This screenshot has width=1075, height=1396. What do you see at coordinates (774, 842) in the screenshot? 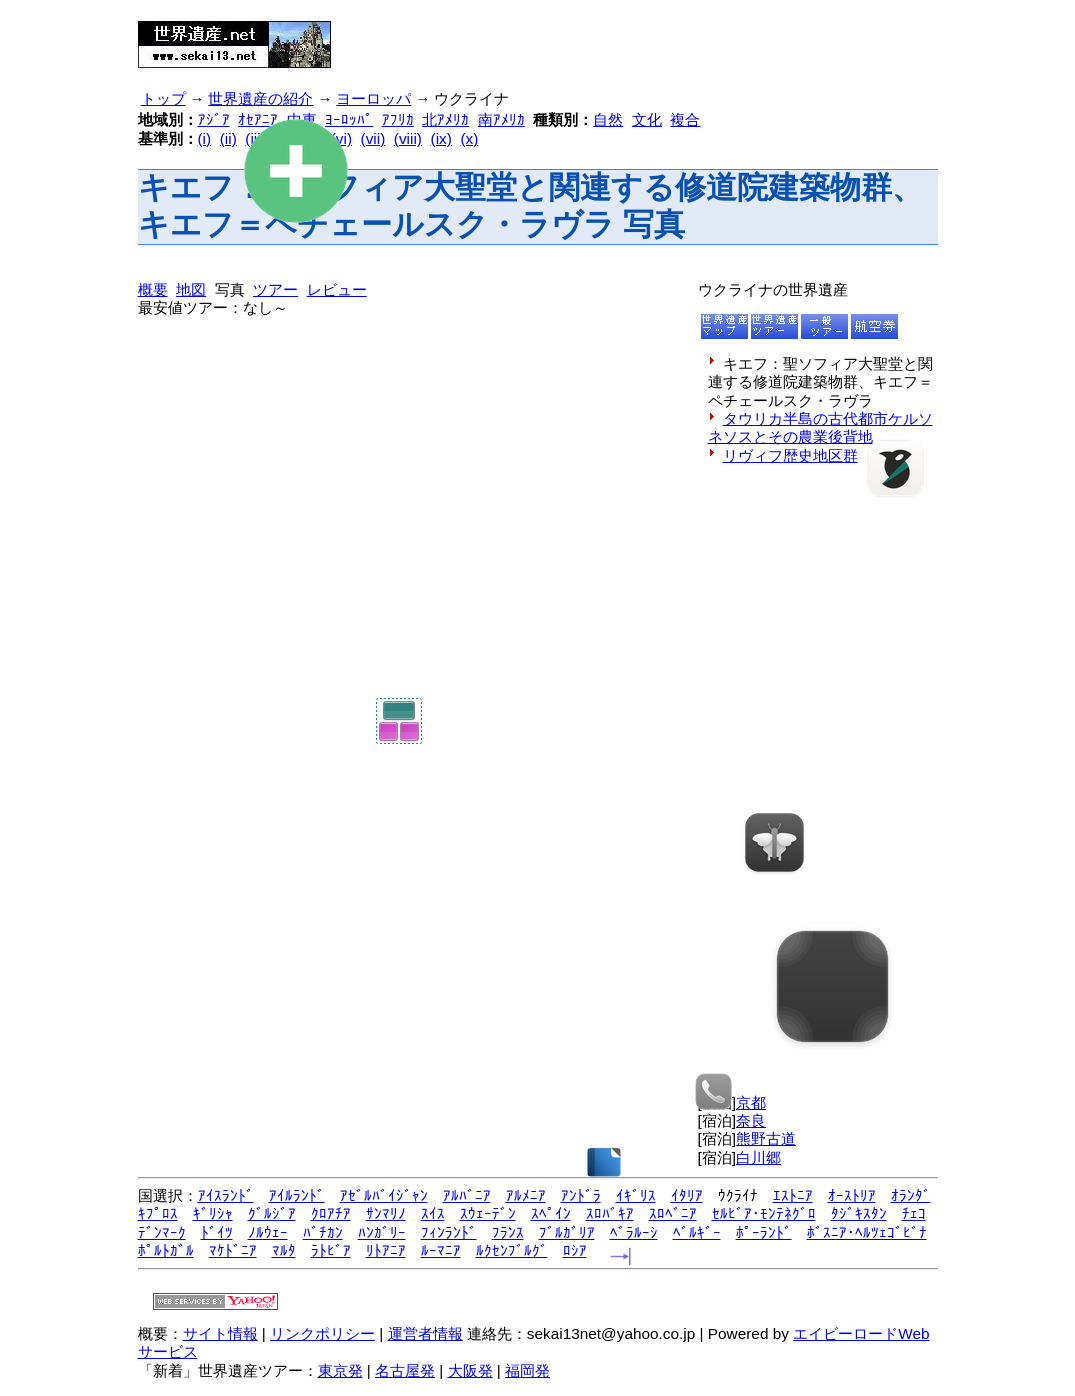
I see `open qmmp audio player` at bounding box center [774, 842].